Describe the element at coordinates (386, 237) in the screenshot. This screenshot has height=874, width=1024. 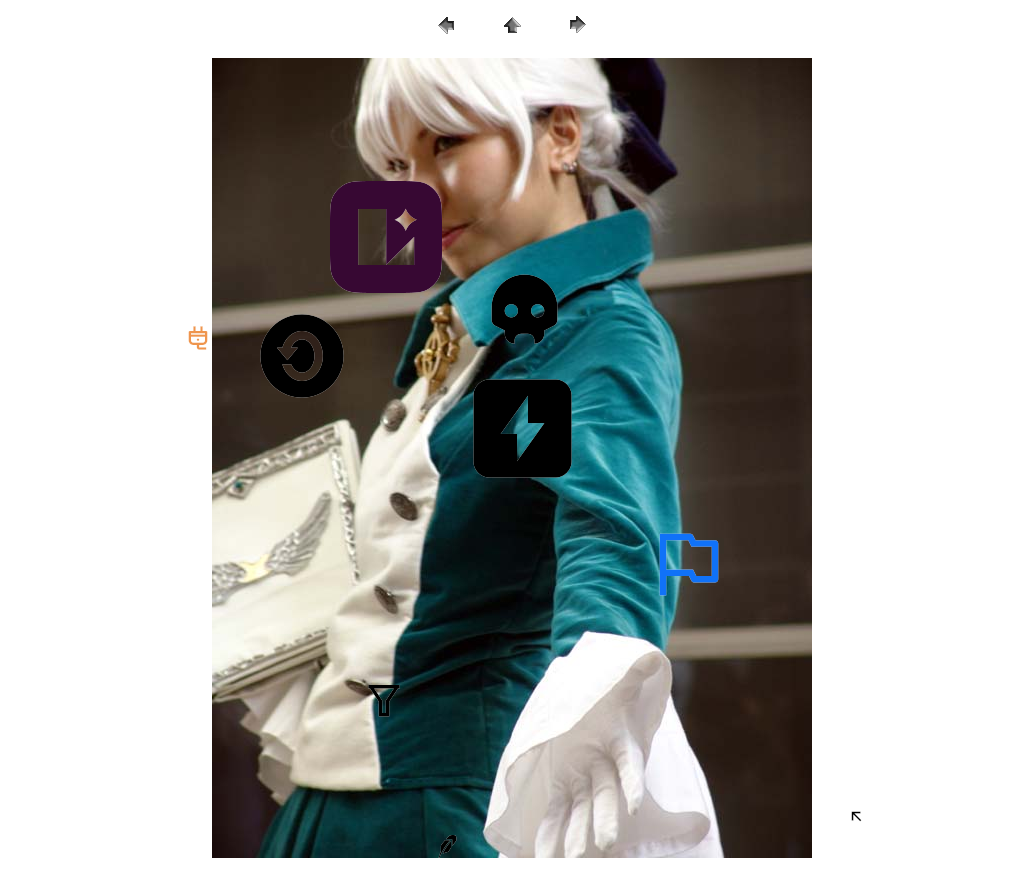
I see `open lunacy design application` at that location.